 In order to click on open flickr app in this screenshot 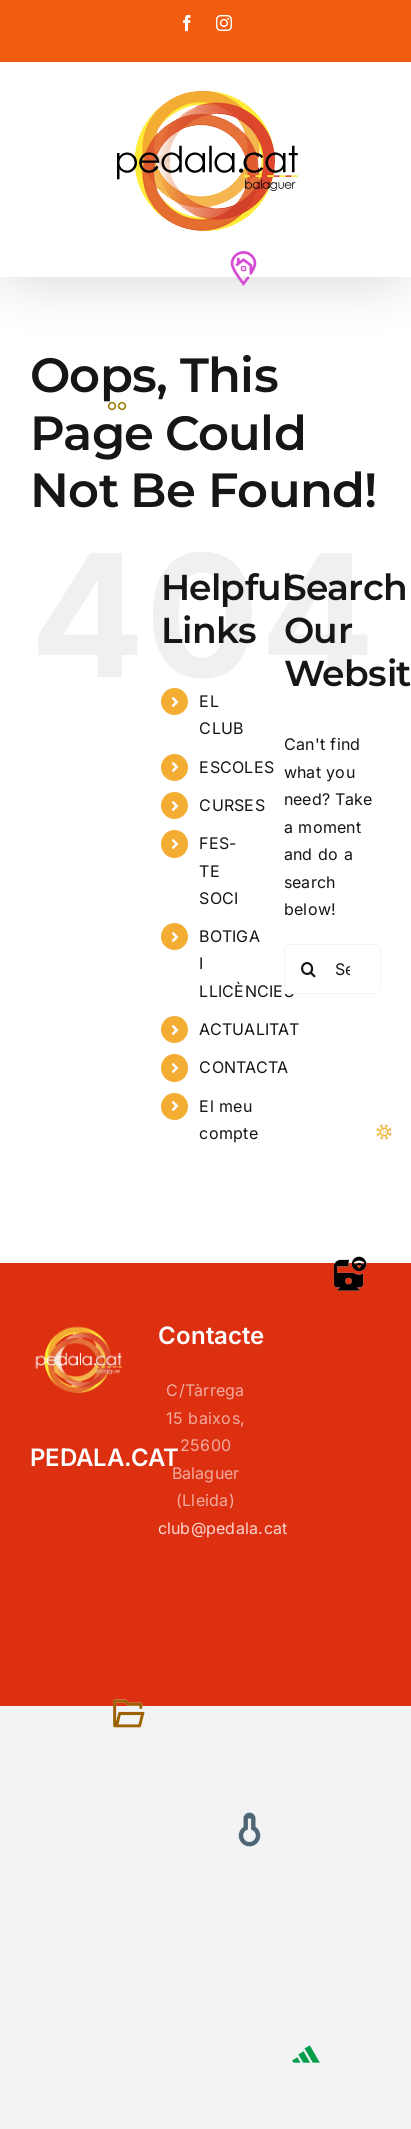, I will do `click(117, 406)`.